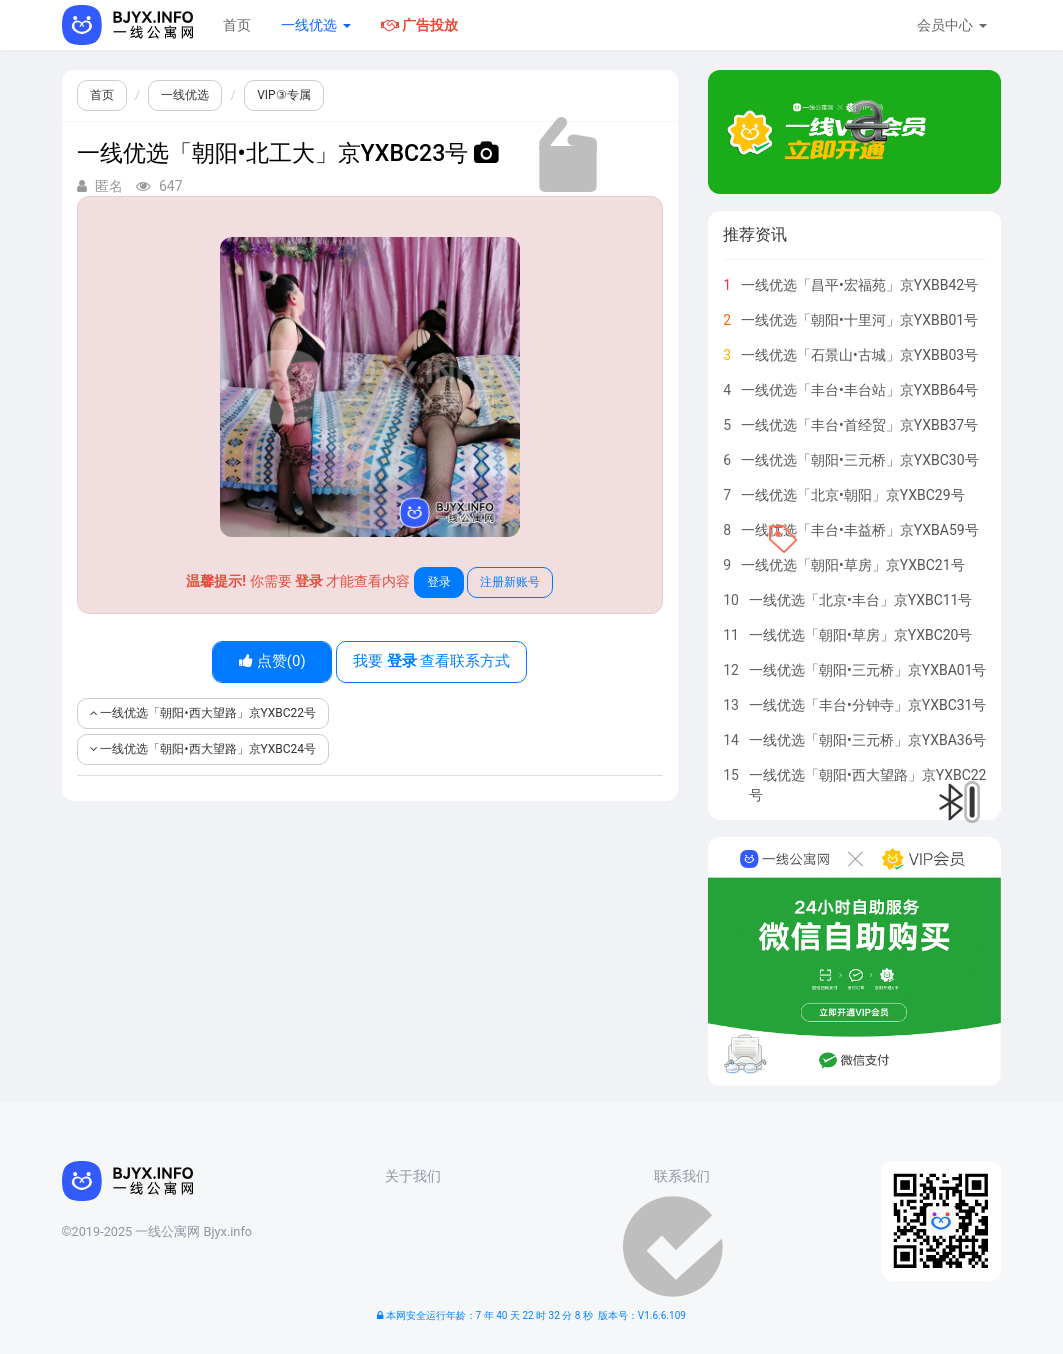  What do you see at coordinates (783, 539) in the screenshot?
I see `add or edit tags for music tracks` at bounding box center [783, 539].